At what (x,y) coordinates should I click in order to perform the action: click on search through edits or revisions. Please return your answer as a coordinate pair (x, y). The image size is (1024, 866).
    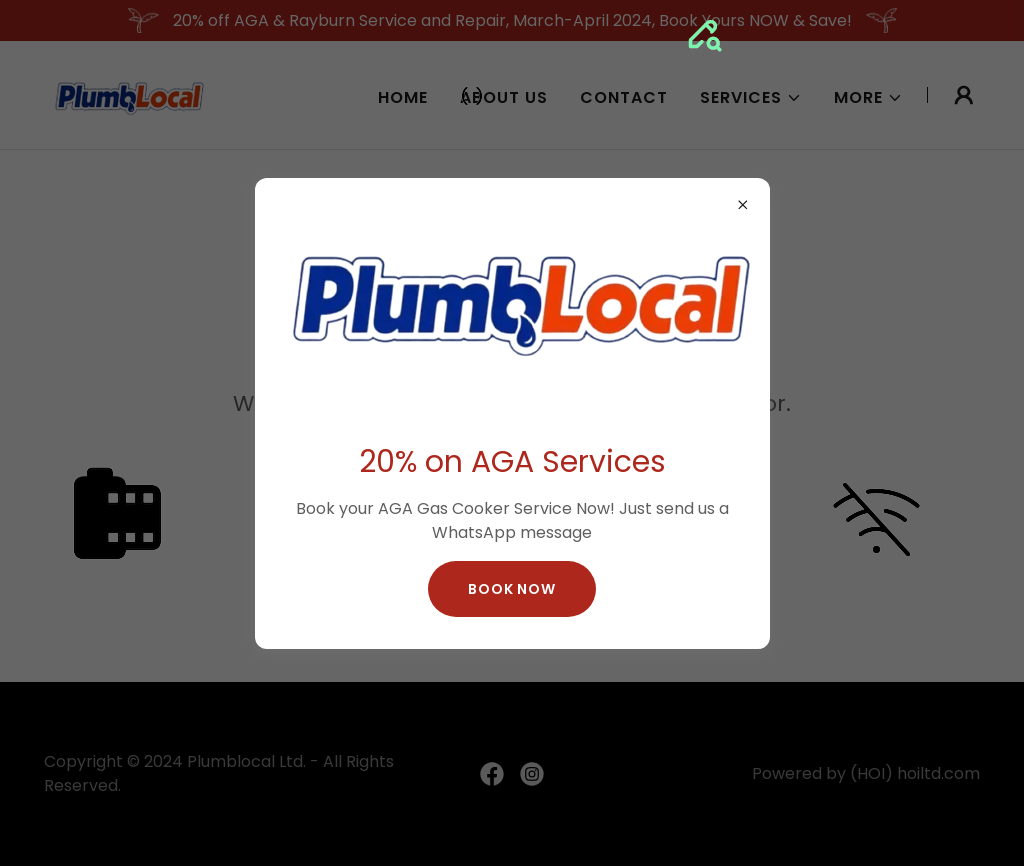
    Looking at the image, I should click on (703, 33).